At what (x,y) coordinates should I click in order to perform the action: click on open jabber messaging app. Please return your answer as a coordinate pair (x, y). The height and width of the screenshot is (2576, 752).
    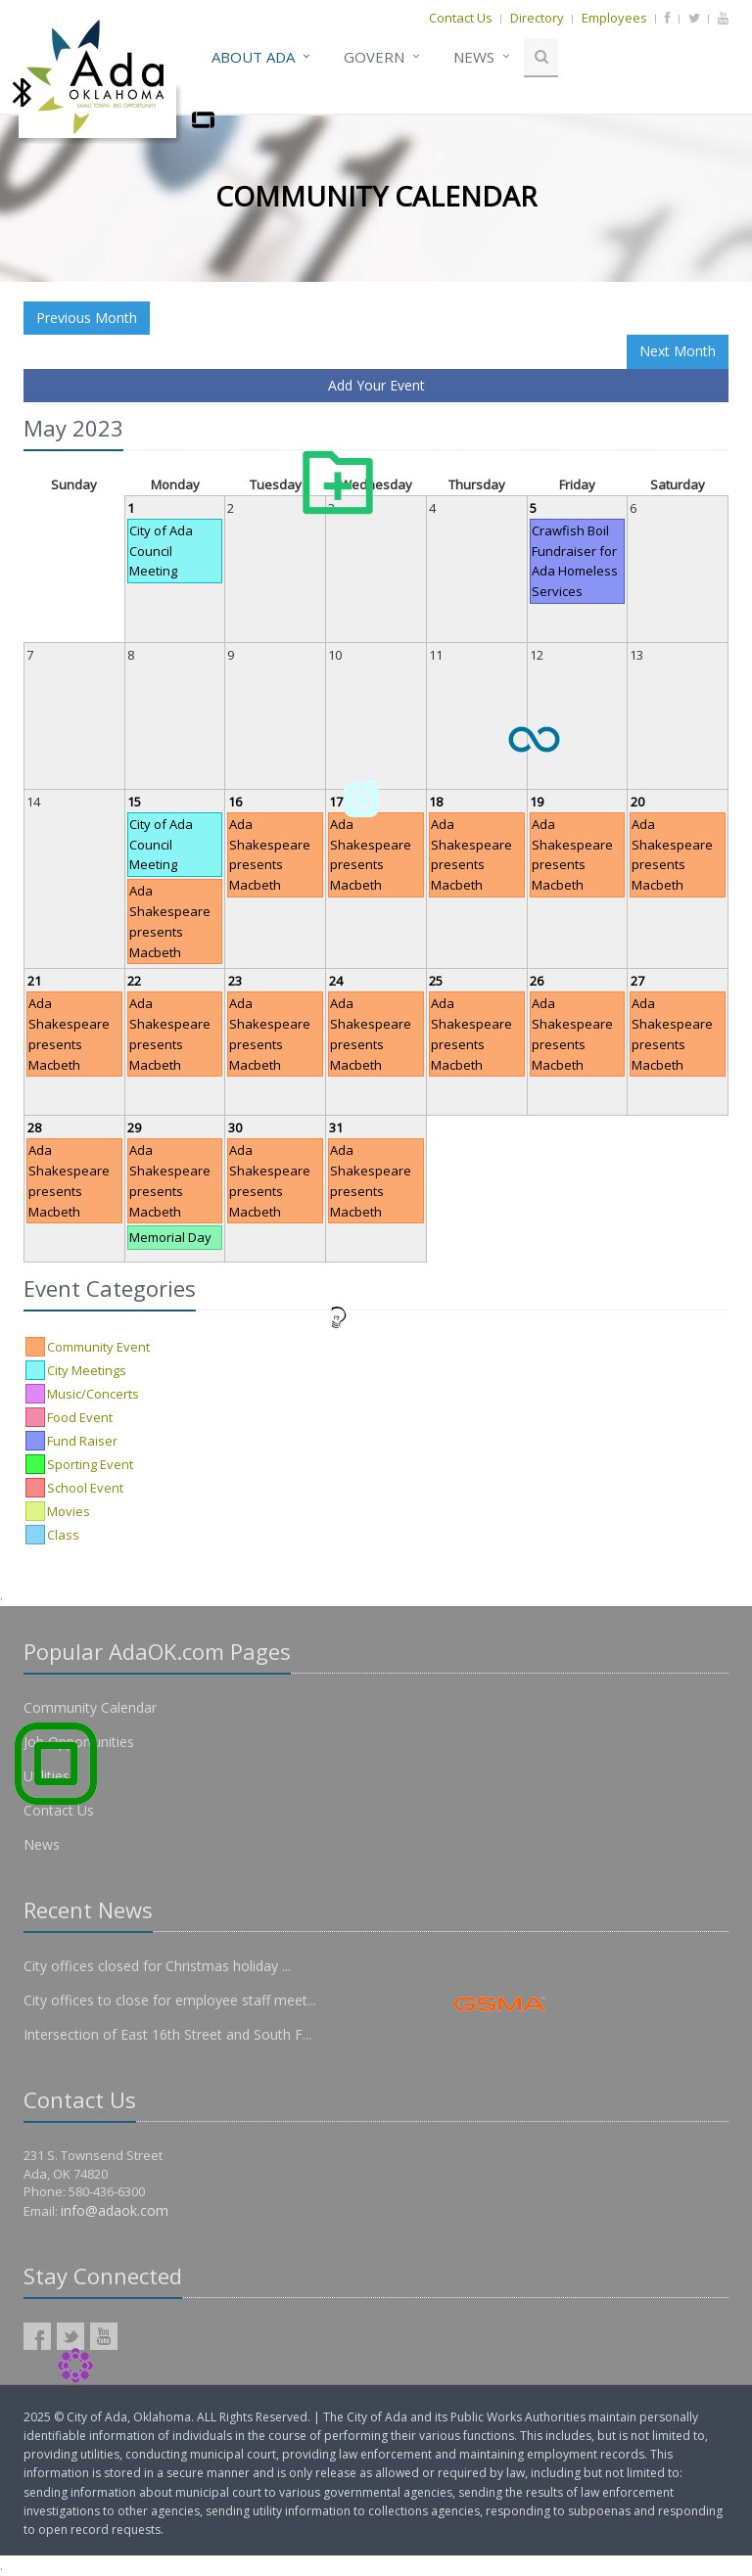
    Looking at the image, I should click on (339, 1317).